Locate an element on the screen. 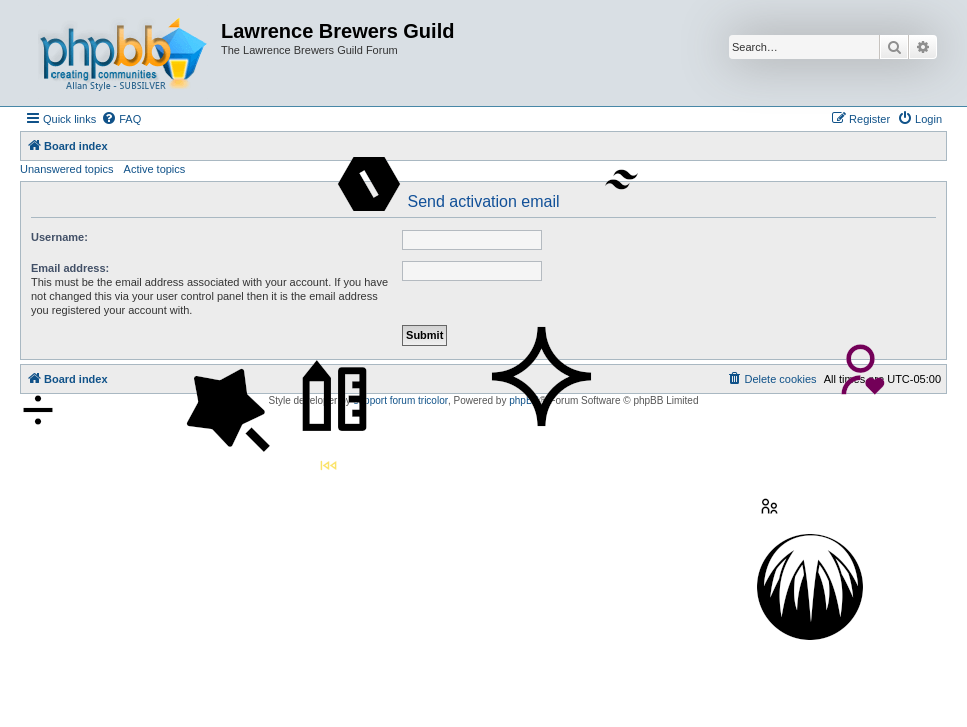  open Google Gemini AI assistant is located at coordinates (541, 376).